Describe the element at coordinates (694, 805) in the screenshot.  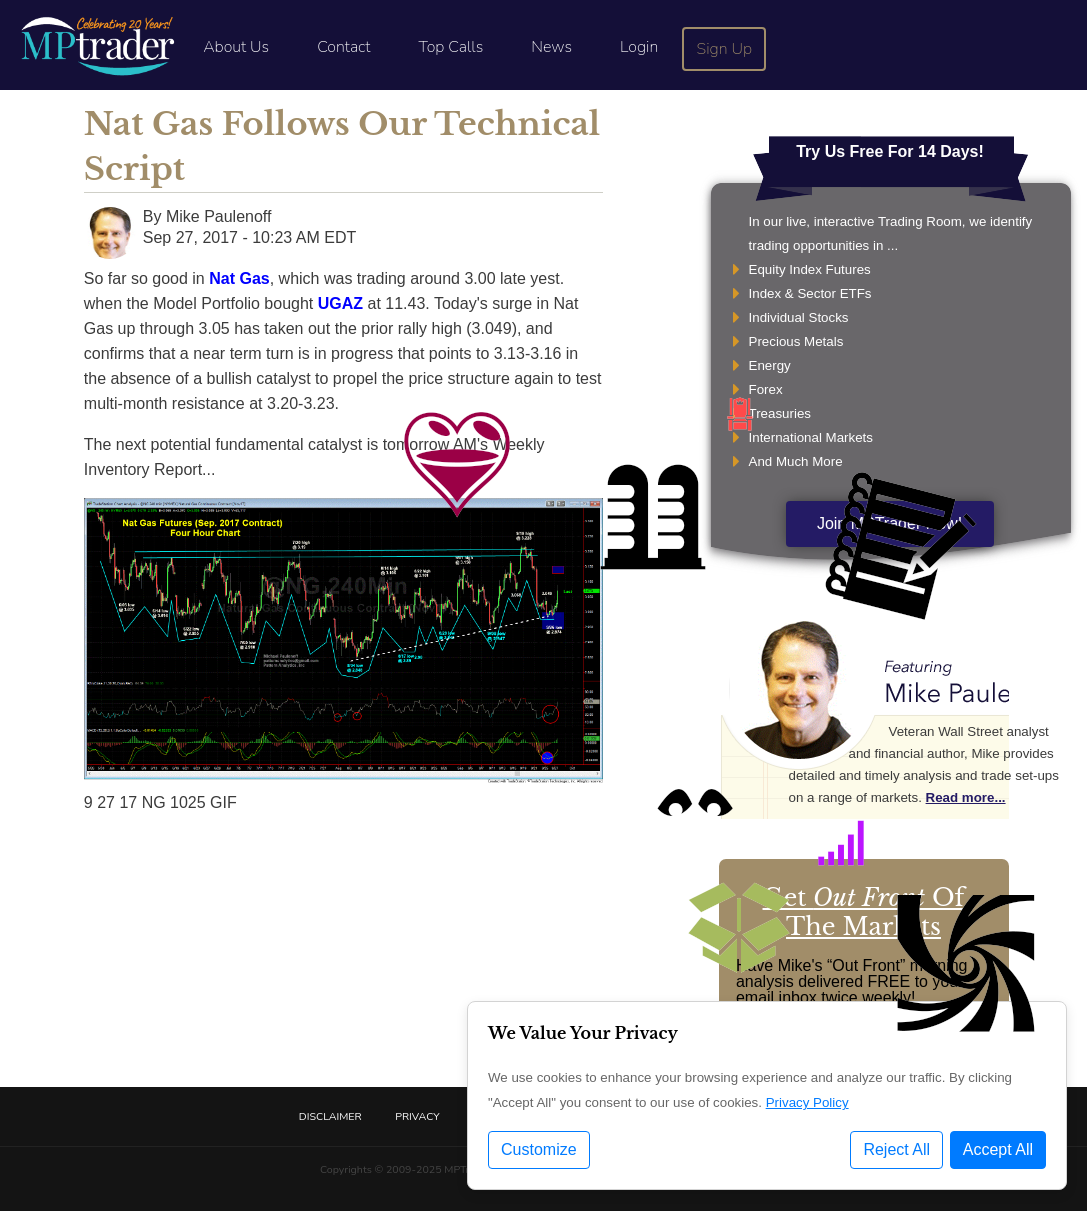
I see `indicates a worried or anxious state` at that location.